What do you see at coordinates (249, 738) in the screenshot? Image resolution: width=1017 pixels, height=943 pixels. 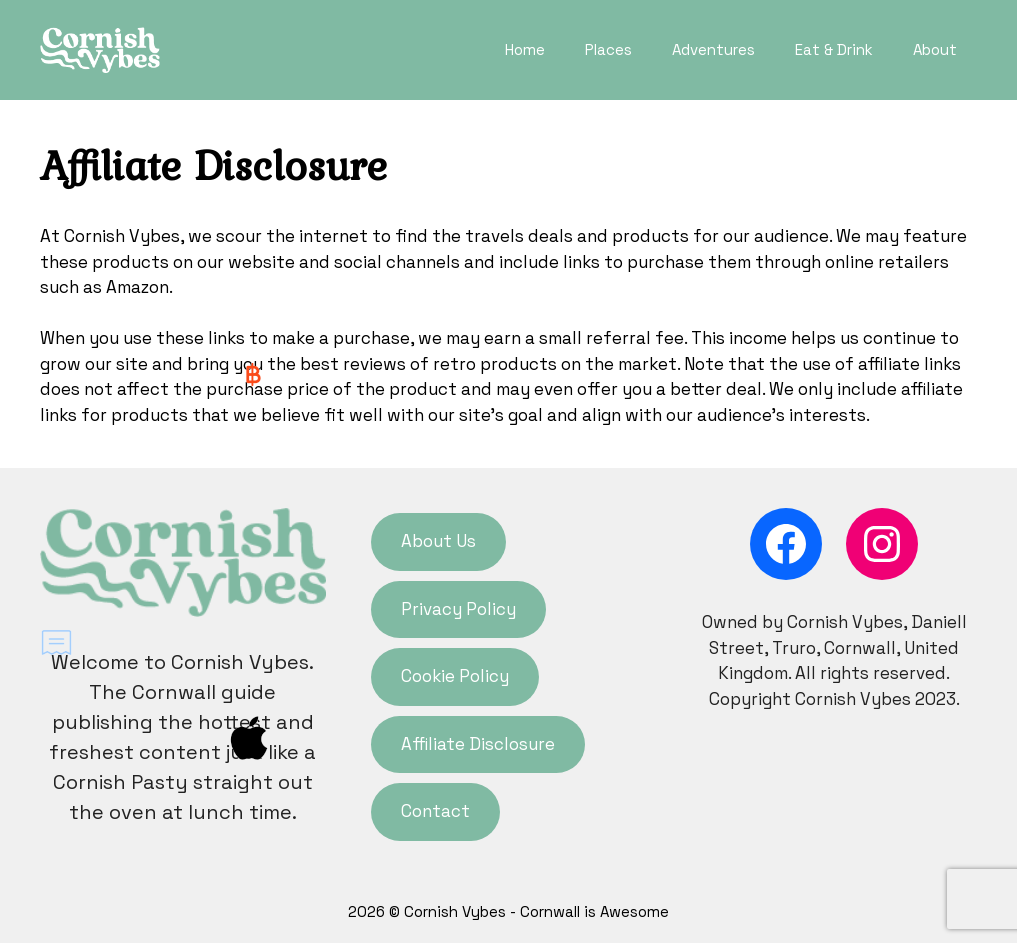 I see `Apple company logo` at bounding box center [249, 738].